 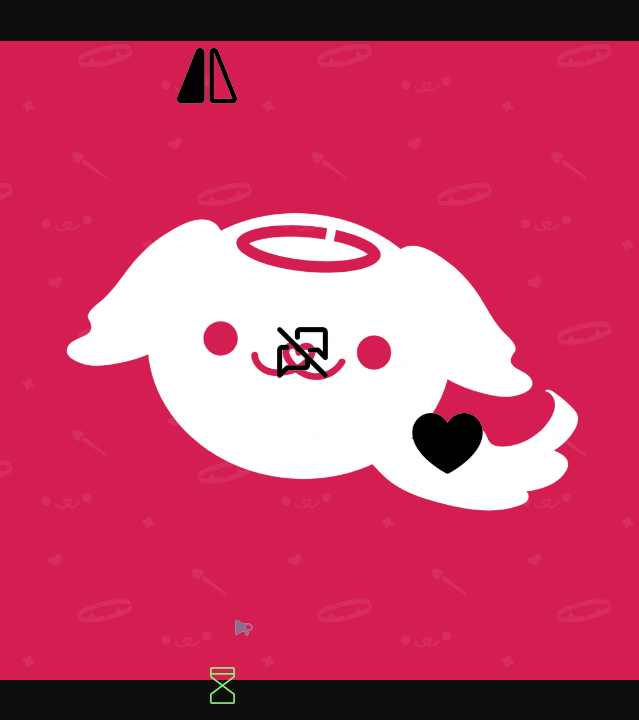 I want to click on indicates a timer or countdown just started, so click(x=222, y=685).